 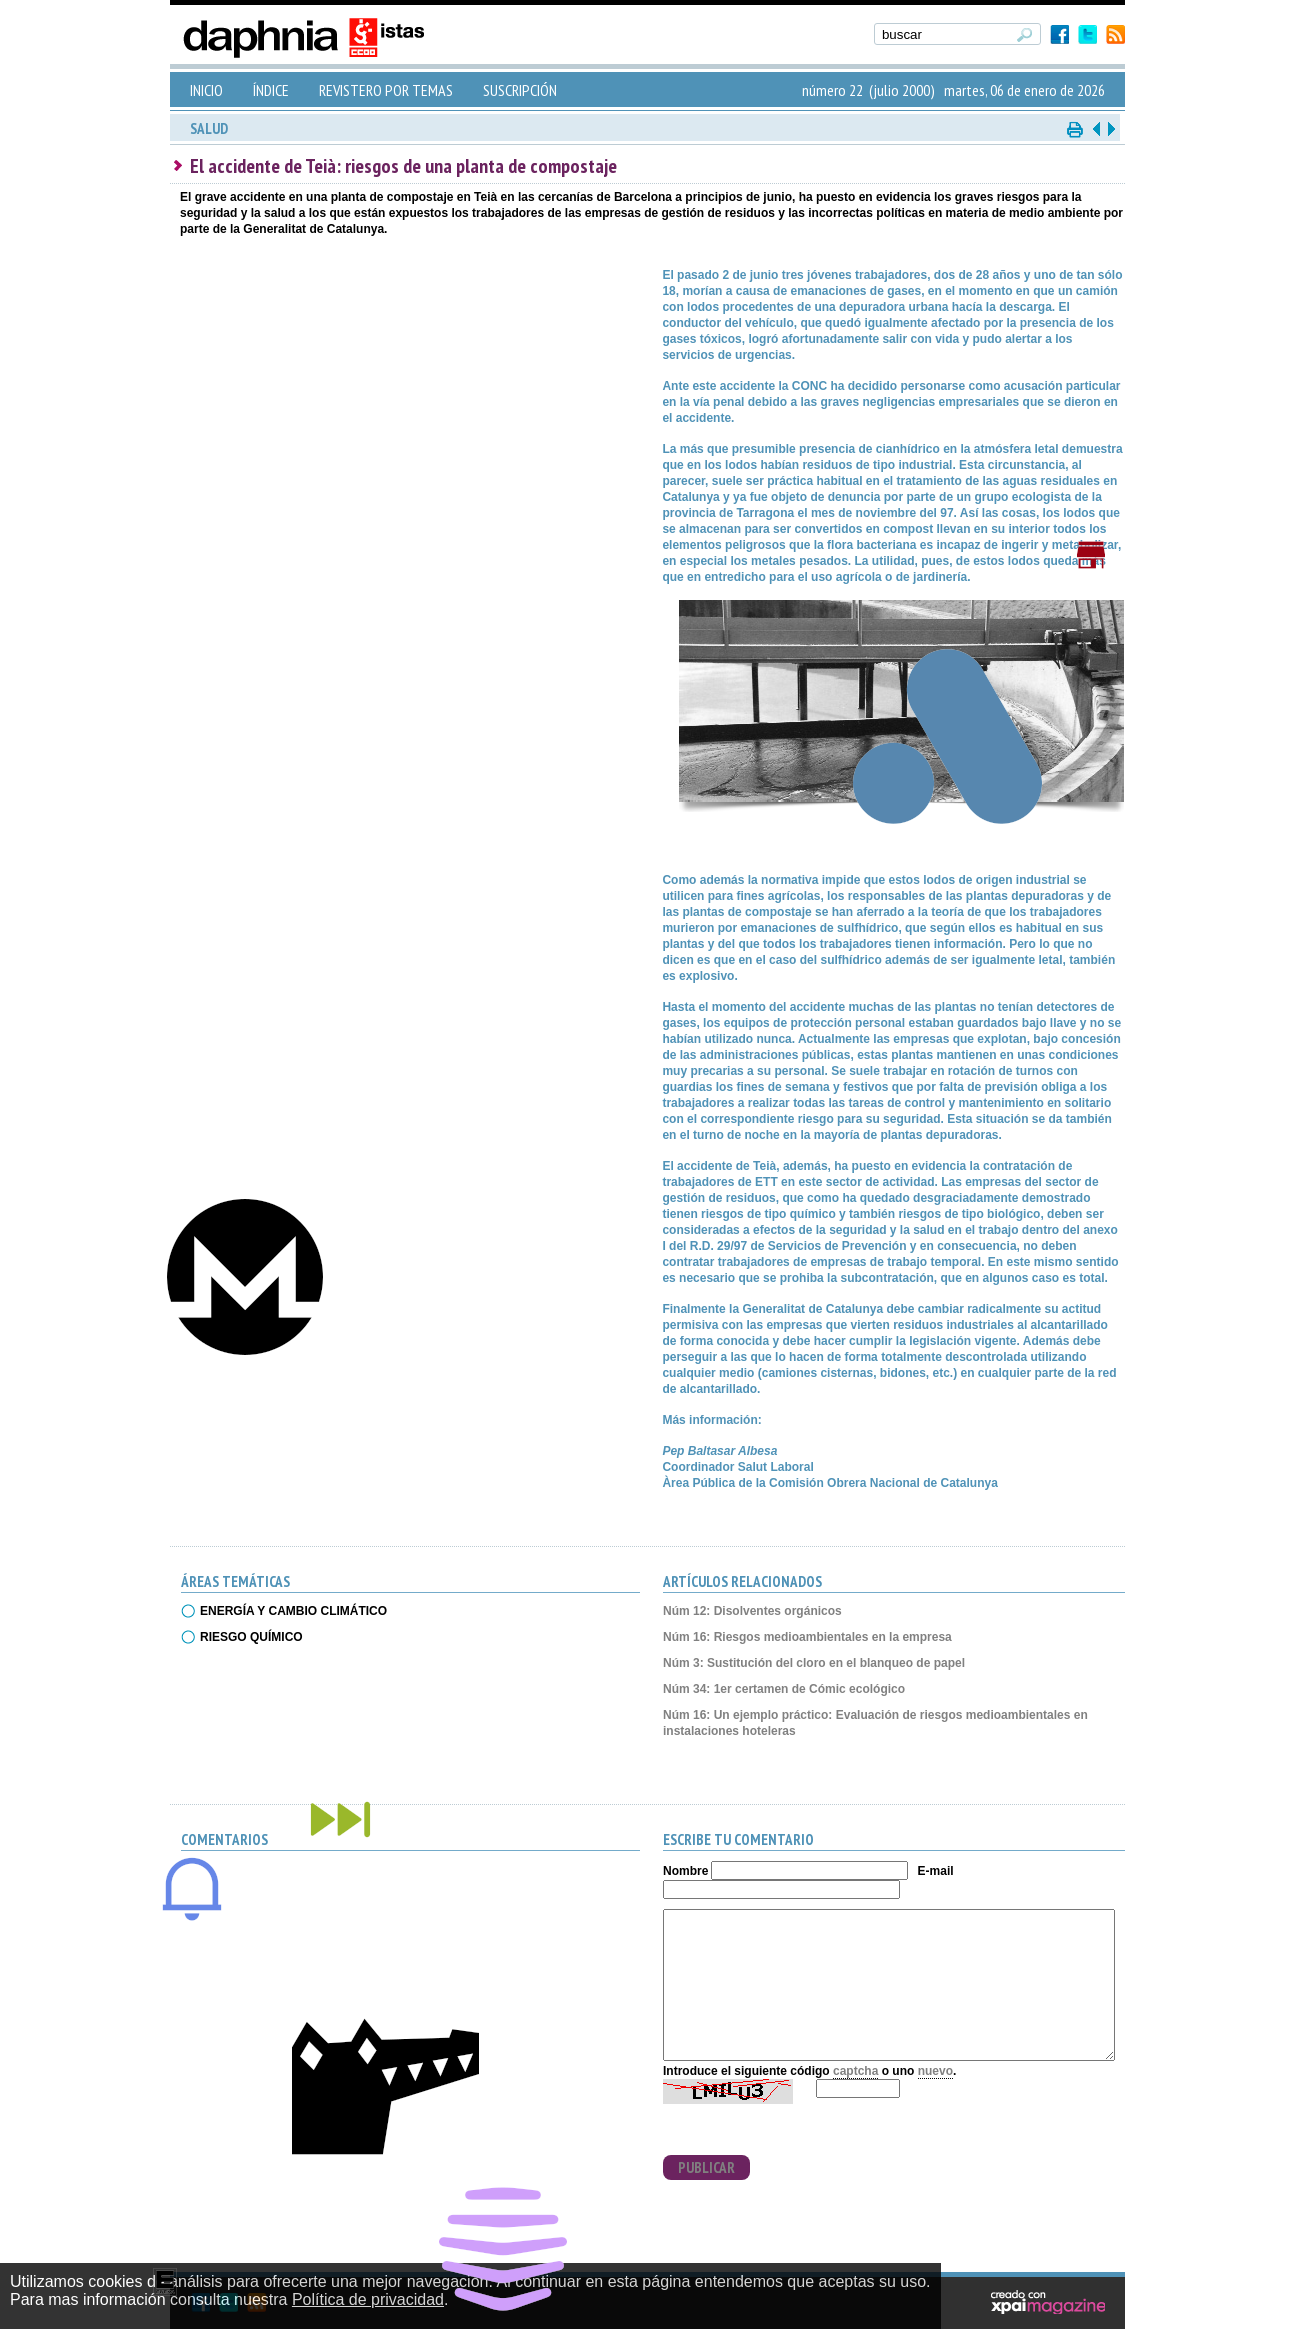 What do you see at coordinates (245, 1277) in the screenshot?
I see `monero cryptocurrency logo` at bounding box center [245, 1277].